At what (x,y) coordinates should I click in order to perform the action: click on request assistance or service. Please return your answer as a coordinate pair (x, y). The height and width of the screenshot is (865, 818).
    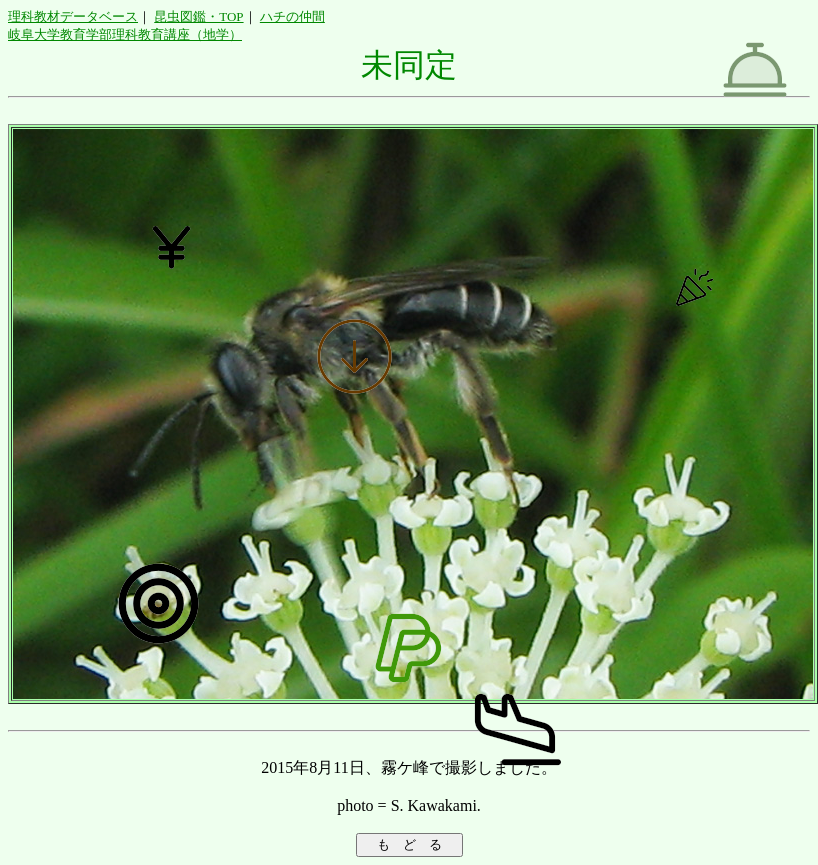
    Looking at the image, I should click on (755, 72).